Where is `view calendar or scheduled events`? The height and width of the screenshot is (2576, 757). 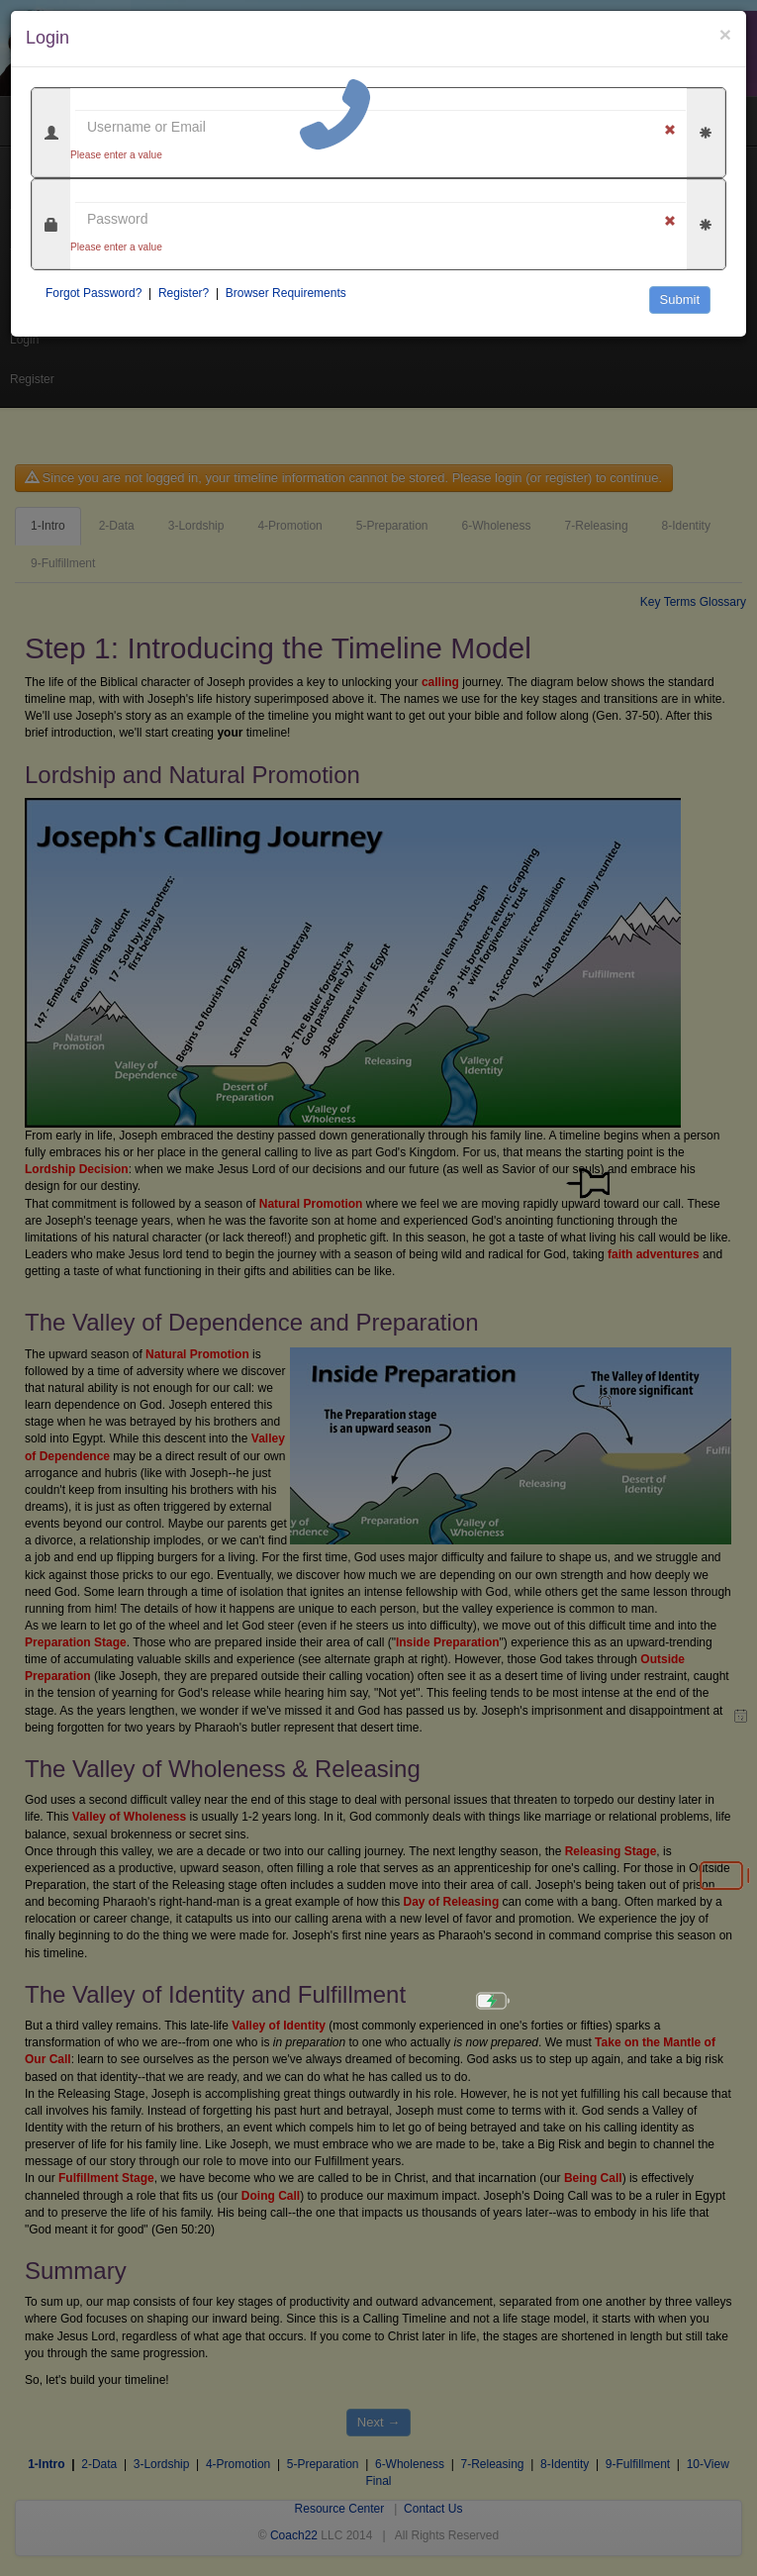 view calendar or scheduled events is located at coordinates (740, 1716).